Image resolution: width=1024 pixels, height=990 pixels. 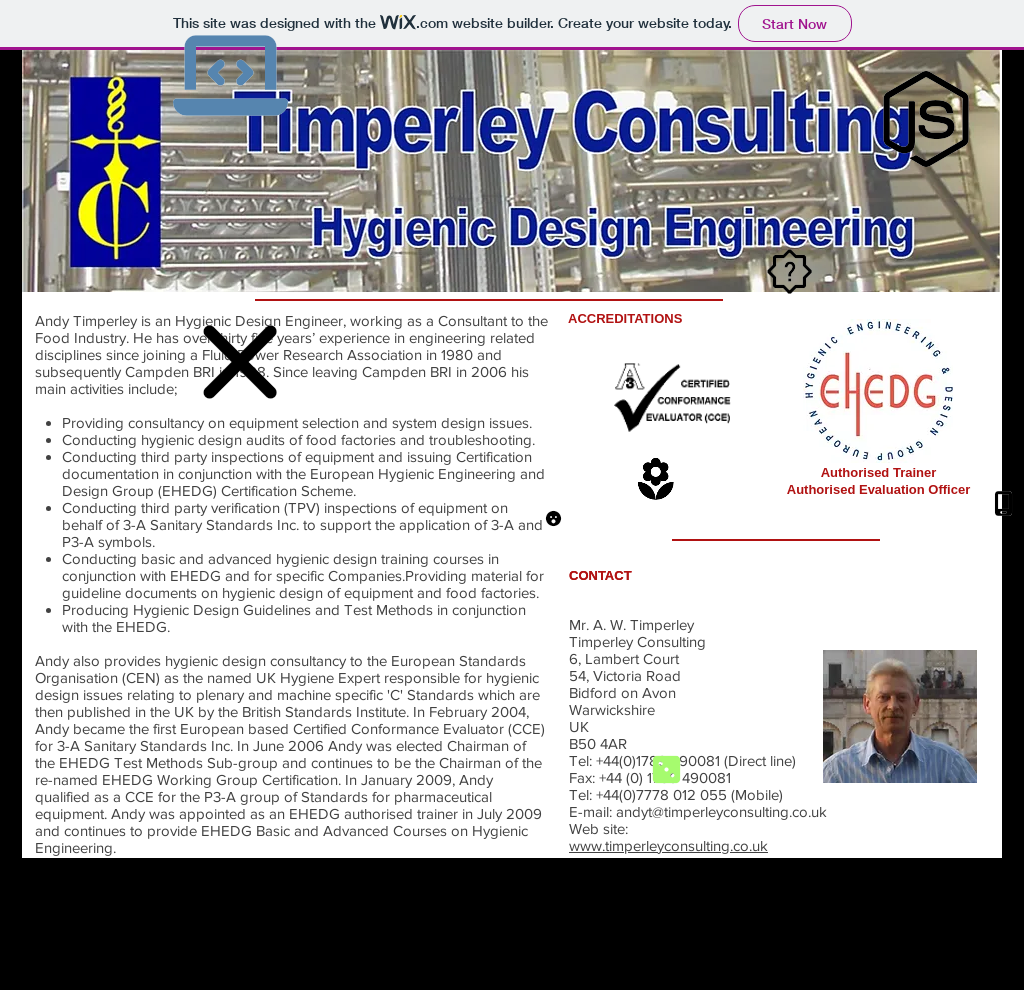 I want to click on indicates unverified or unknown status, so click(x=789, y=271).